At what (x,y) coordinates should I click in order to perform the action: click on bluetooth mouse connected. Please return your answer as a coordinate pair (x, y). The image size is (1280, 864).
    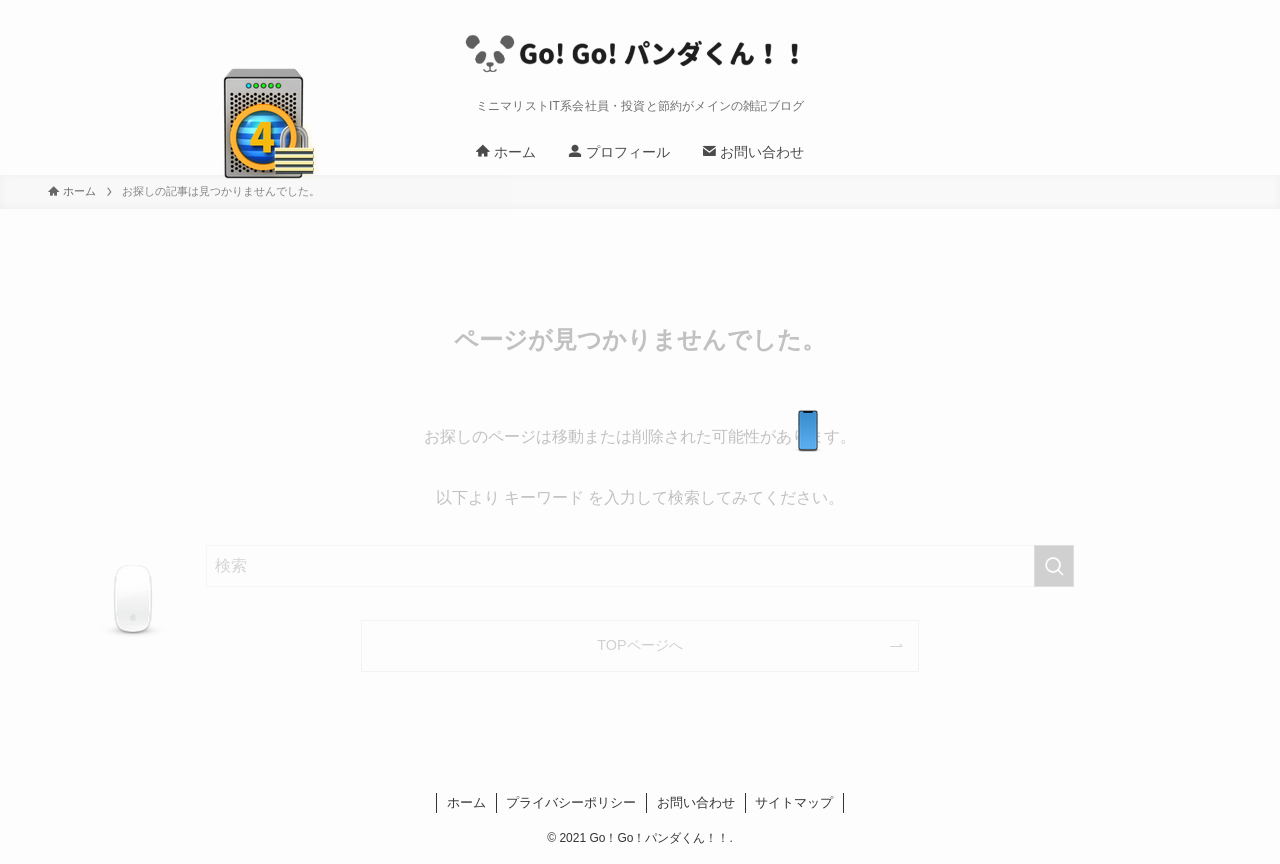
    Looking at the image, I should click on (133, 601).